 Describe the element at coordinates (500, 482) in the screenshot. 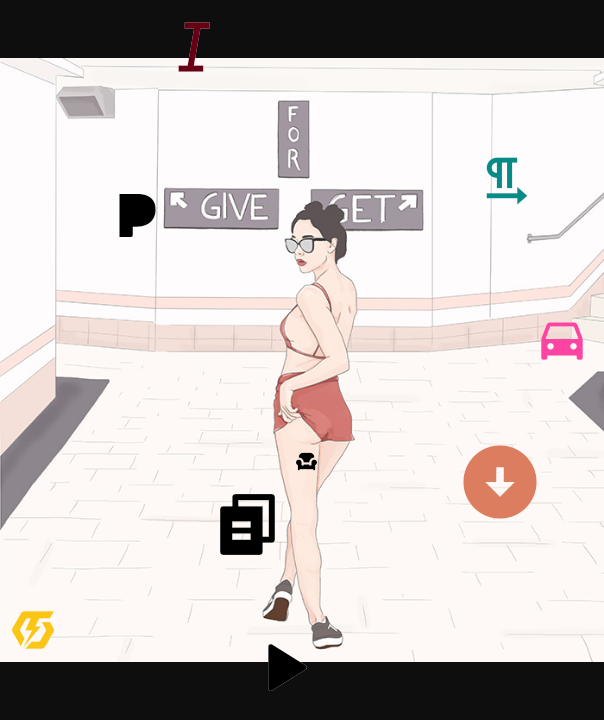

I see `download file or content` at that location.